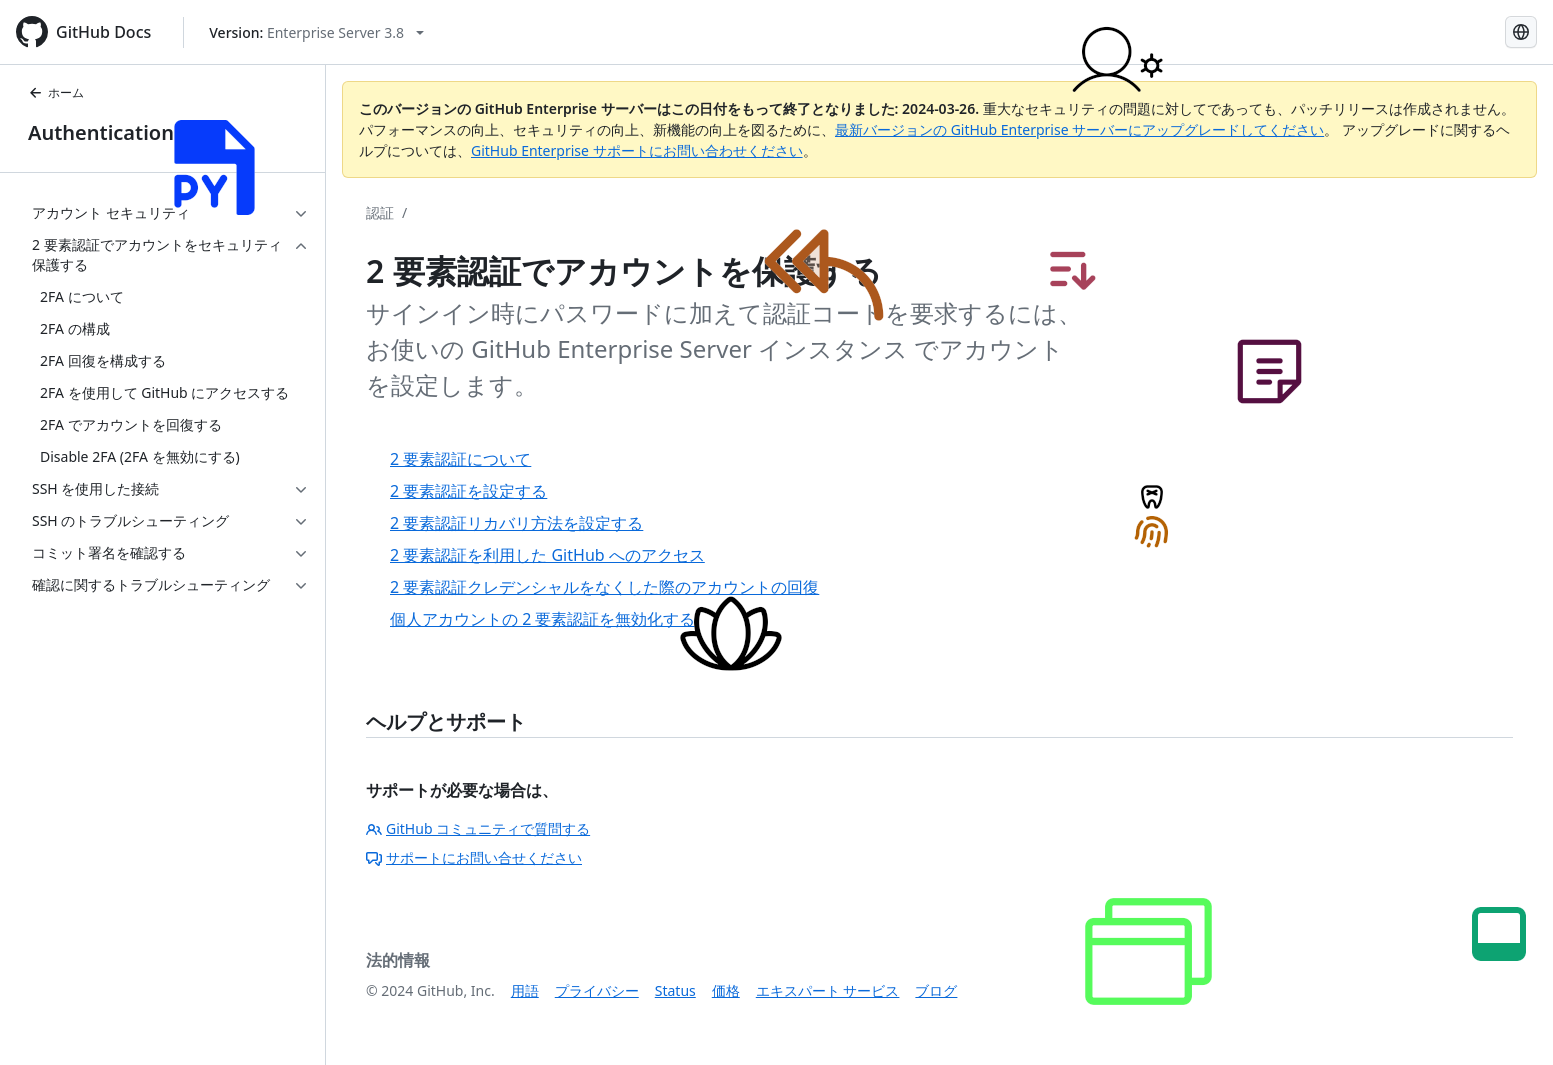 Image resolution: width=1553 pixels, height=1065 pixels. What do you see at coordinates (1148, 951) in the screenshot?
I see `view open browser windows` at bounding box center [1148, 951].